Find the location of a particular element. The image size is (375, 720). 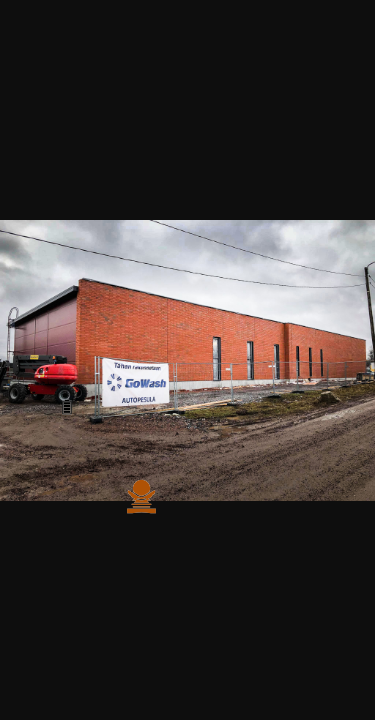

access shrine or spiritual location features is located at coordinates (141, 496).